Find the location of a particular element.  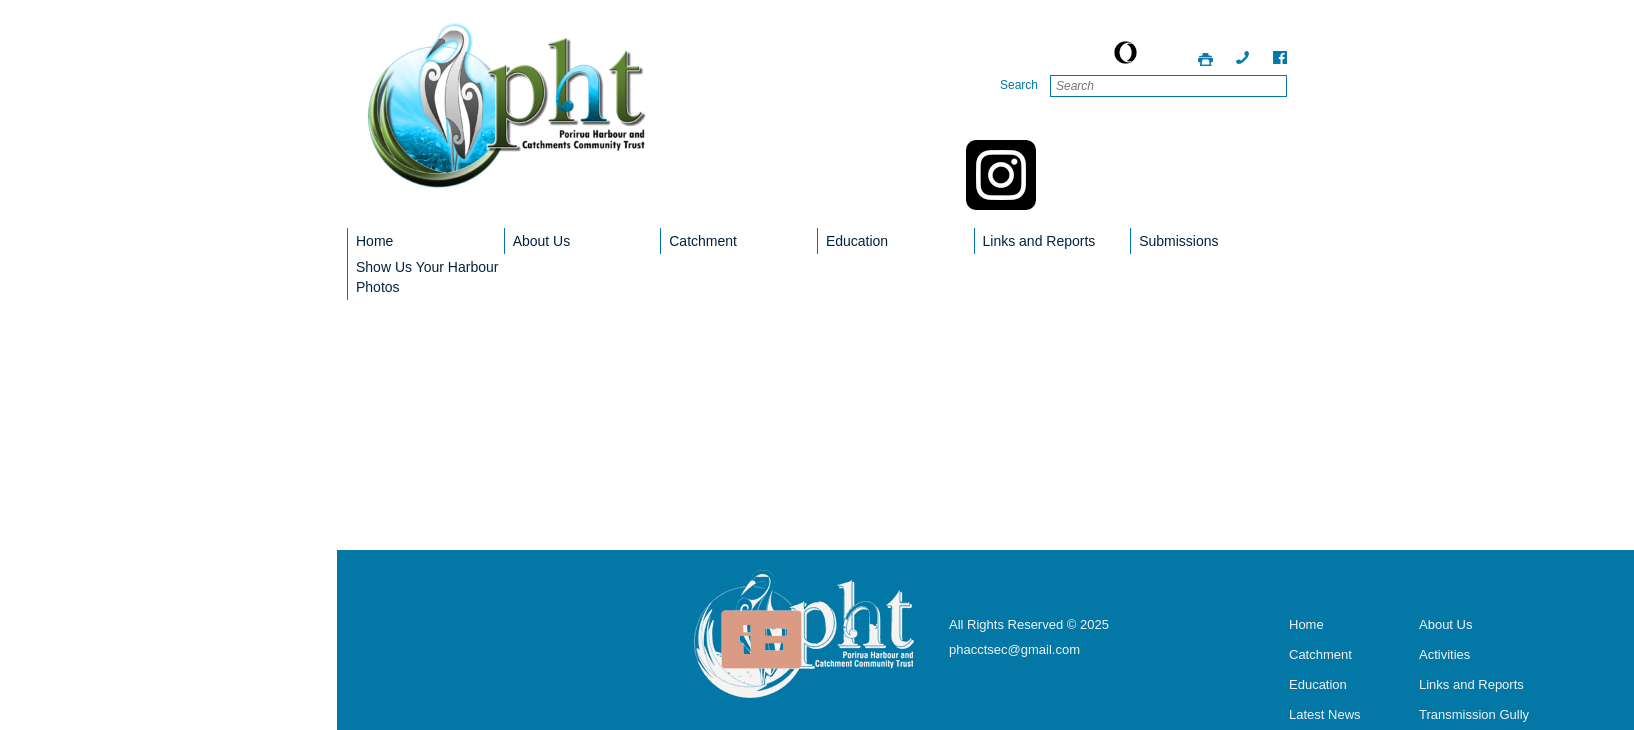

open opera browser is located at coordinates (1125, 52).